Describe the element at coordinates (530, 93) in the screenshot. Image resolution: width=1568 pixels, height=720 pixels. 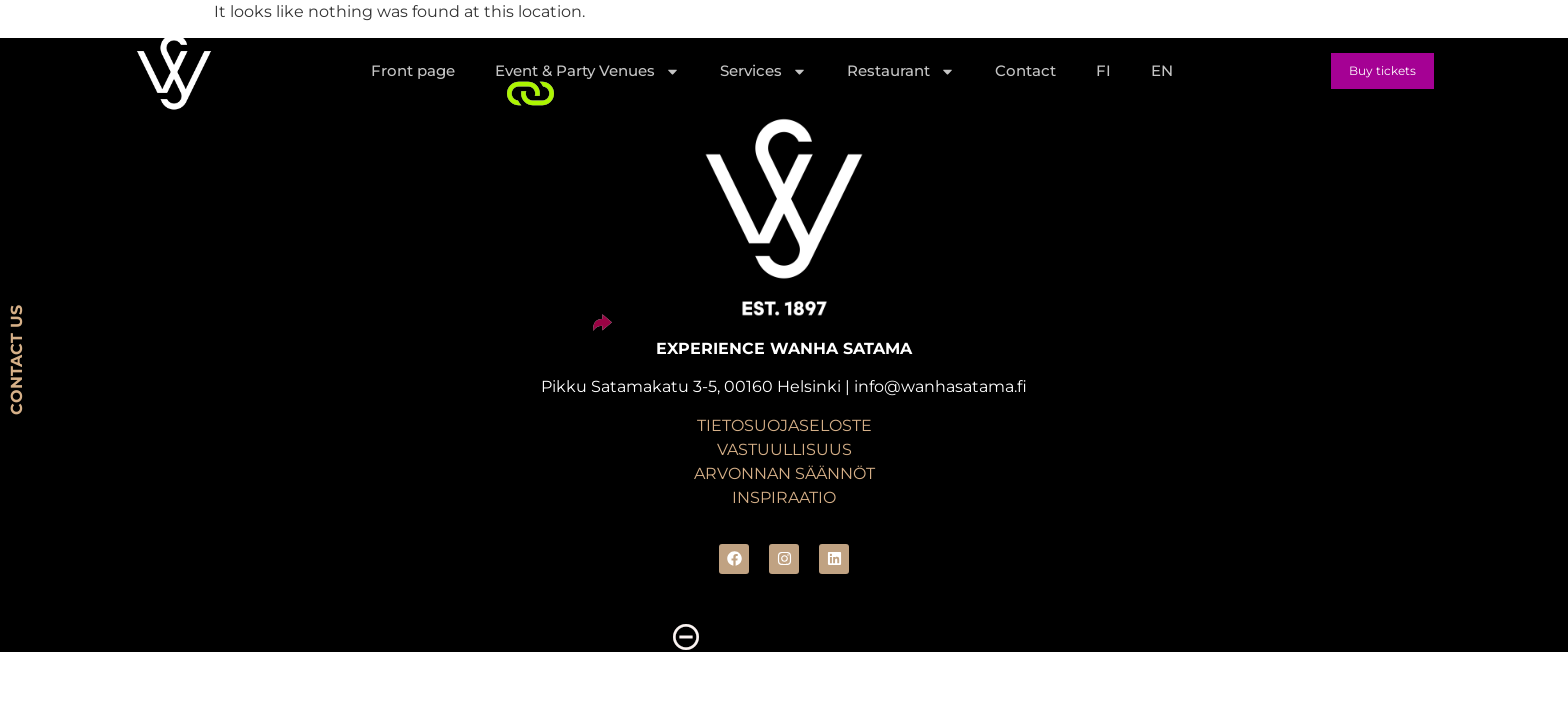
I see `copy or share a link` at that location.